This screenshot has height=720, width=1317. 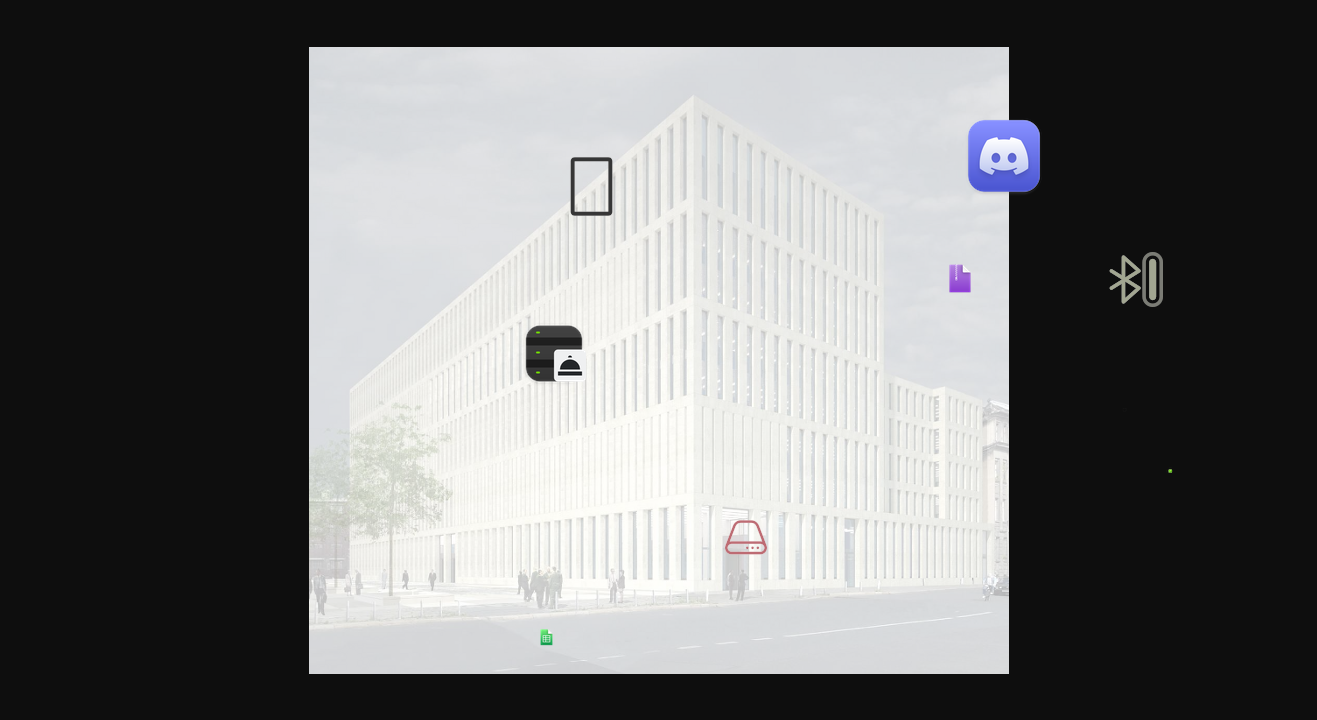 I want to click on open a google sheets document, so click(x=546, y=637).